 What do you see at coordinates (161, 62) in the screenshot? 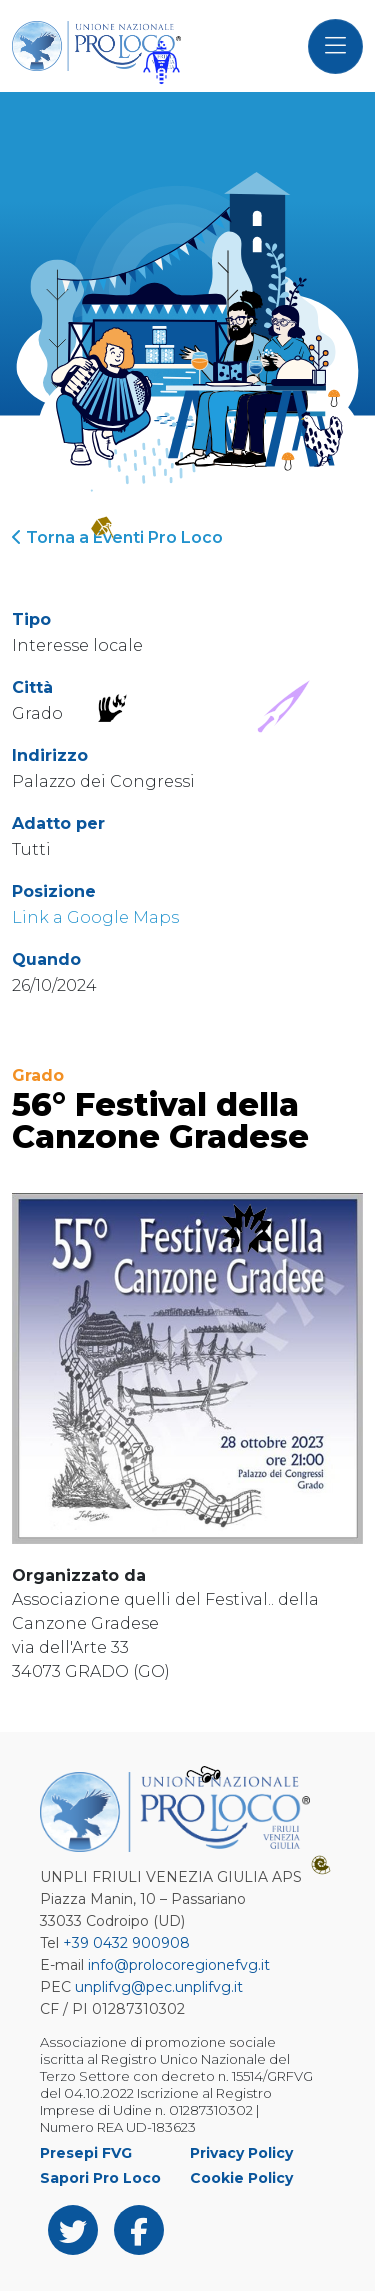
I see `robot or automation feature` at bounding box center [161, 62].